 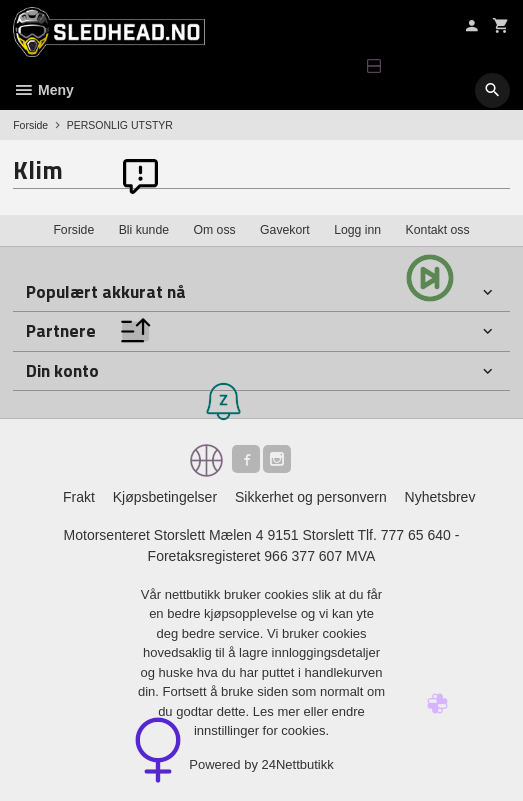 What do you see at coordinates (206, 460) in the screenshot?
I see `access sports or basketball-related content` at bounding box center [206, 460].